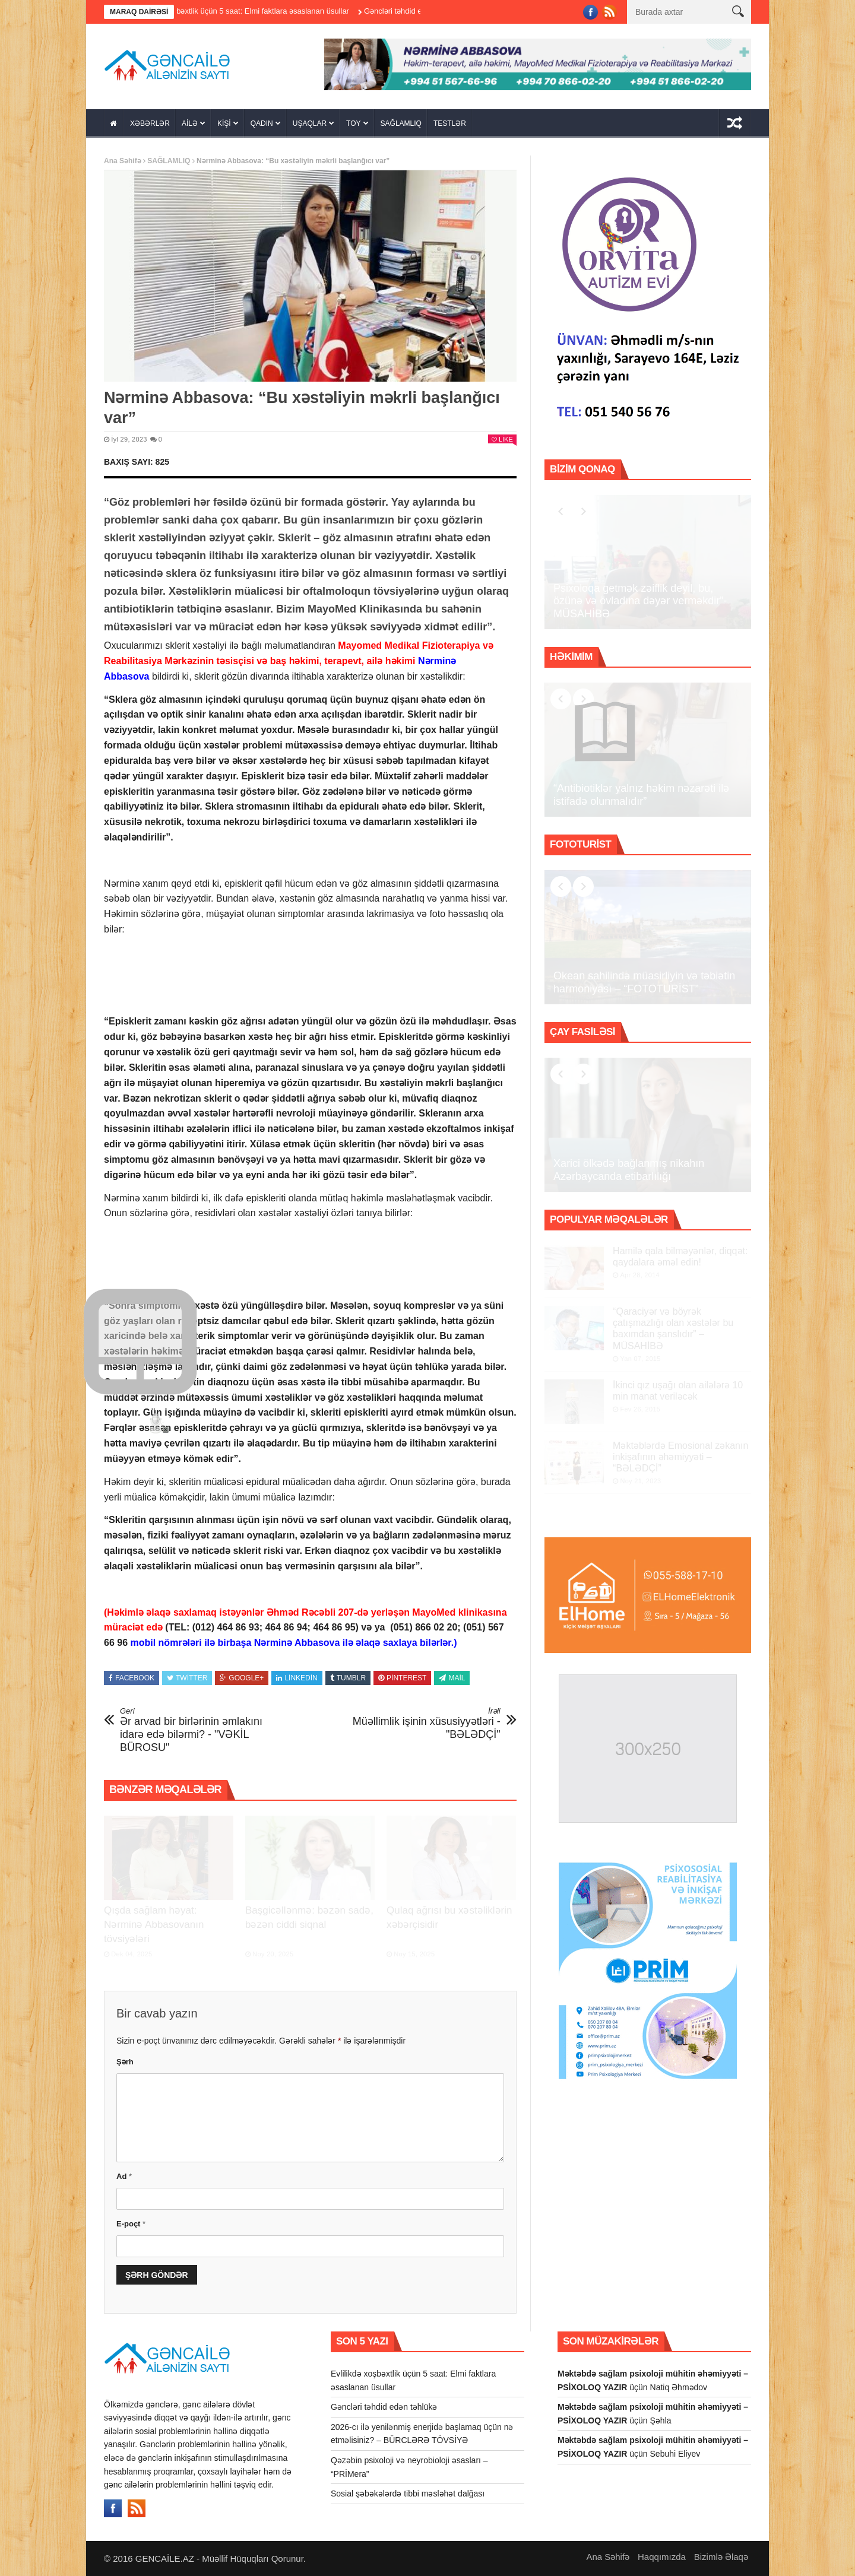  Describe the element at coordinates (159, 1423) in the screenshot. I see `microphone is muted` at that location.